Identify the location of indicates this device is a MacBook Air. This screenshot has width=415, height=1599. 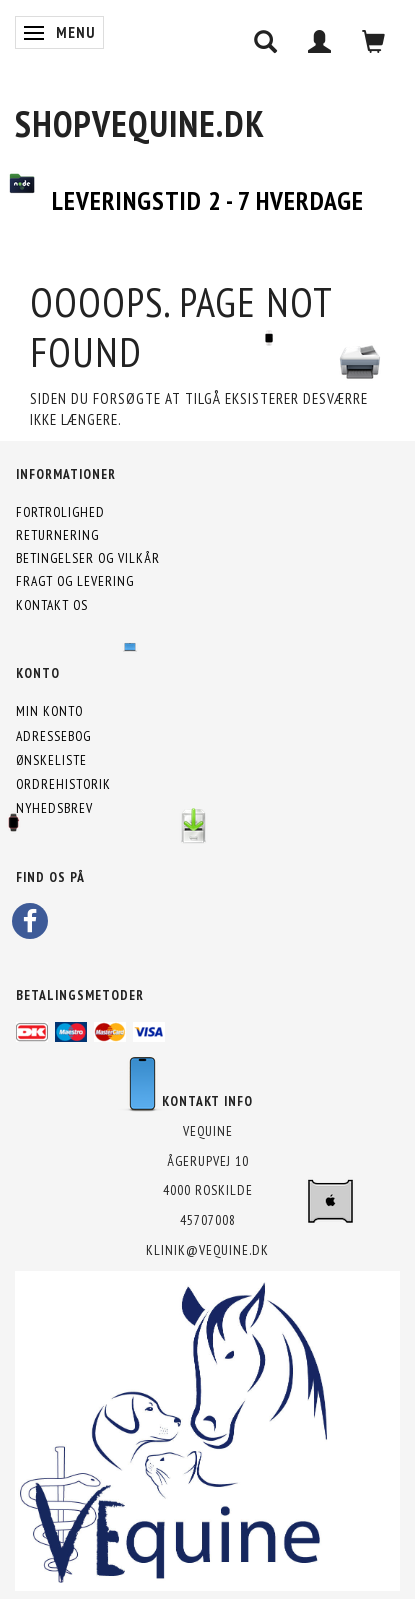
(130, 646).